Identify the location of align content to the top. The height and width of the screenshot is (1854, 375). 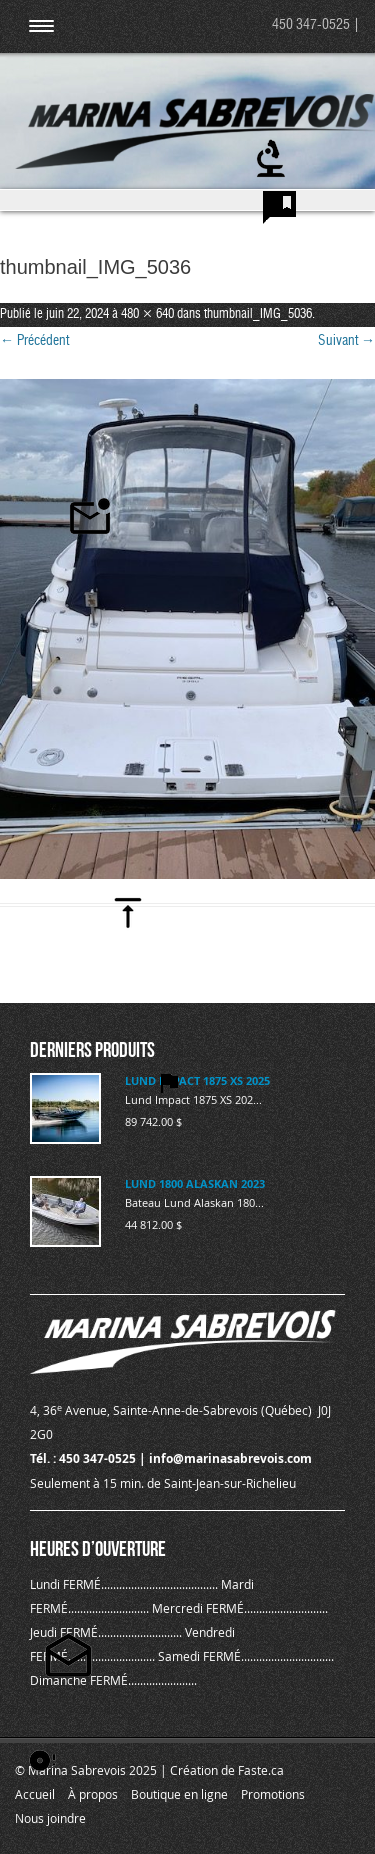
(128, 913).